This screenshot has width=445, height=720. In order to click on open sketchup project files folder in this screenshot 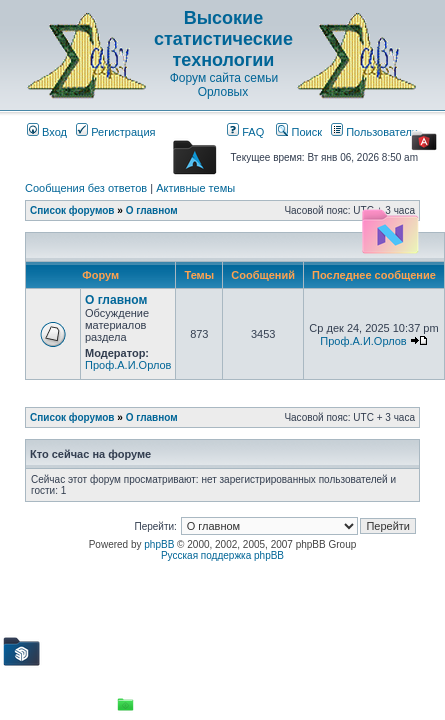, I will do `click(21, 652)`.